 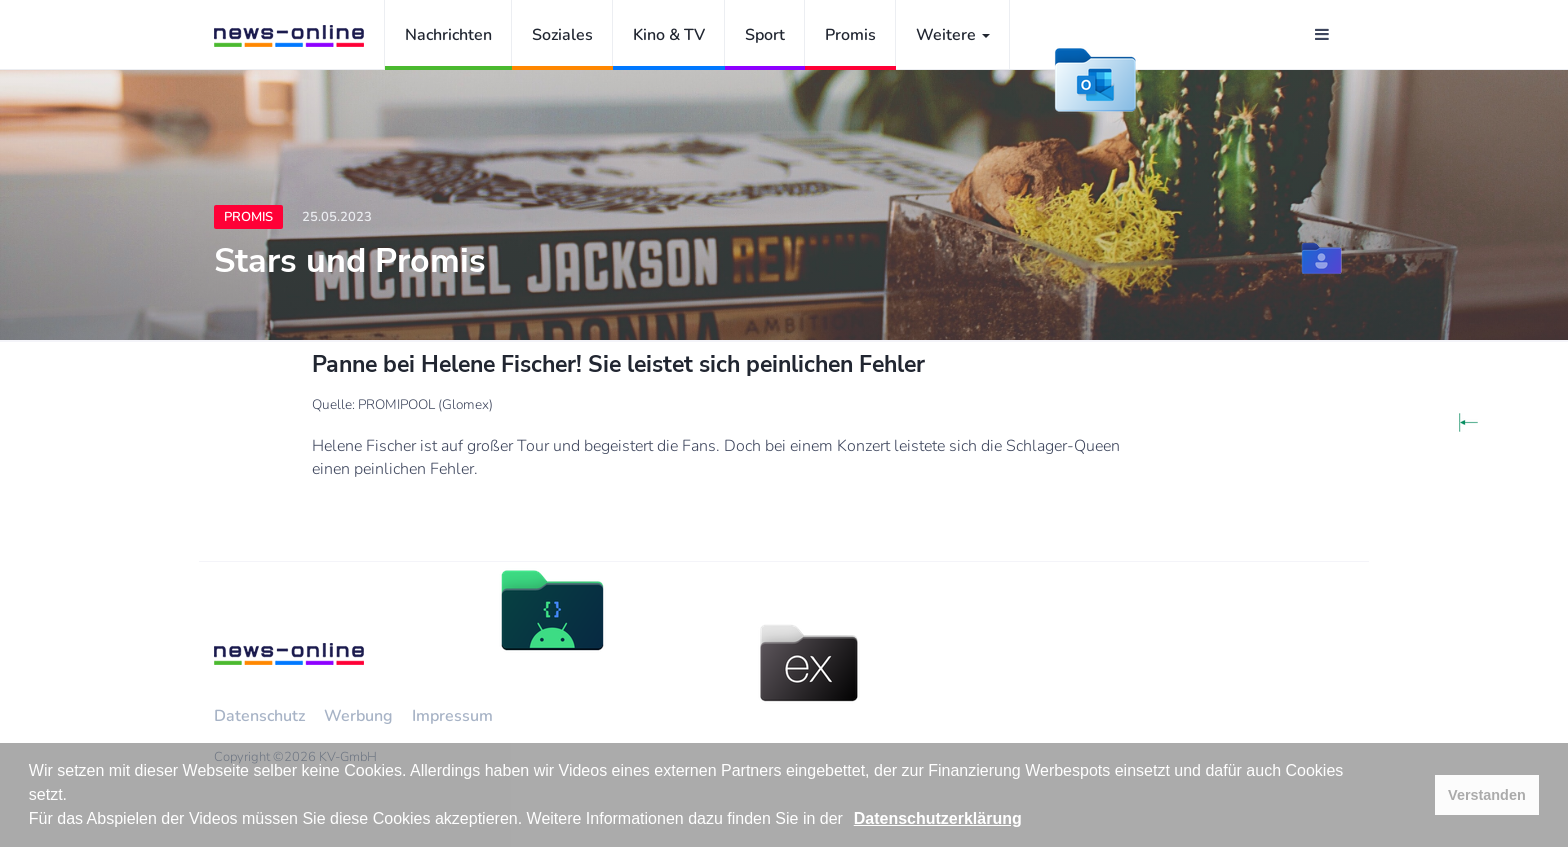 I want to click on open user profile folder, so click(x=1321, y=259).